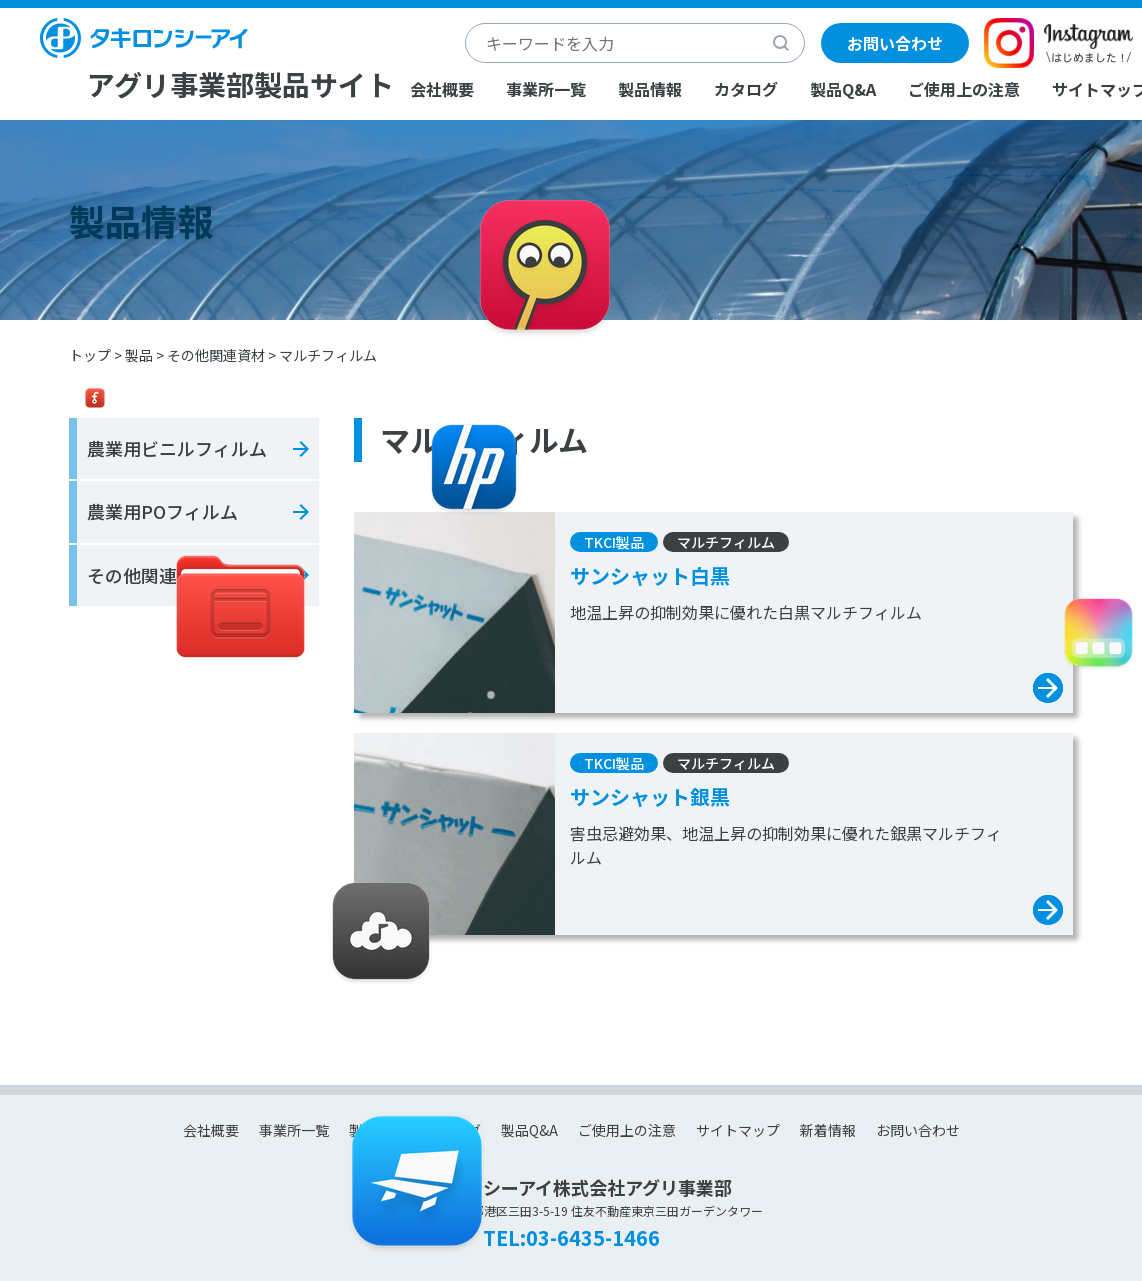  What do you see at coordinates (545, 265) in the screenshot?
I see `launch i2pd anonymous network router` at bounding box center [545, 265].